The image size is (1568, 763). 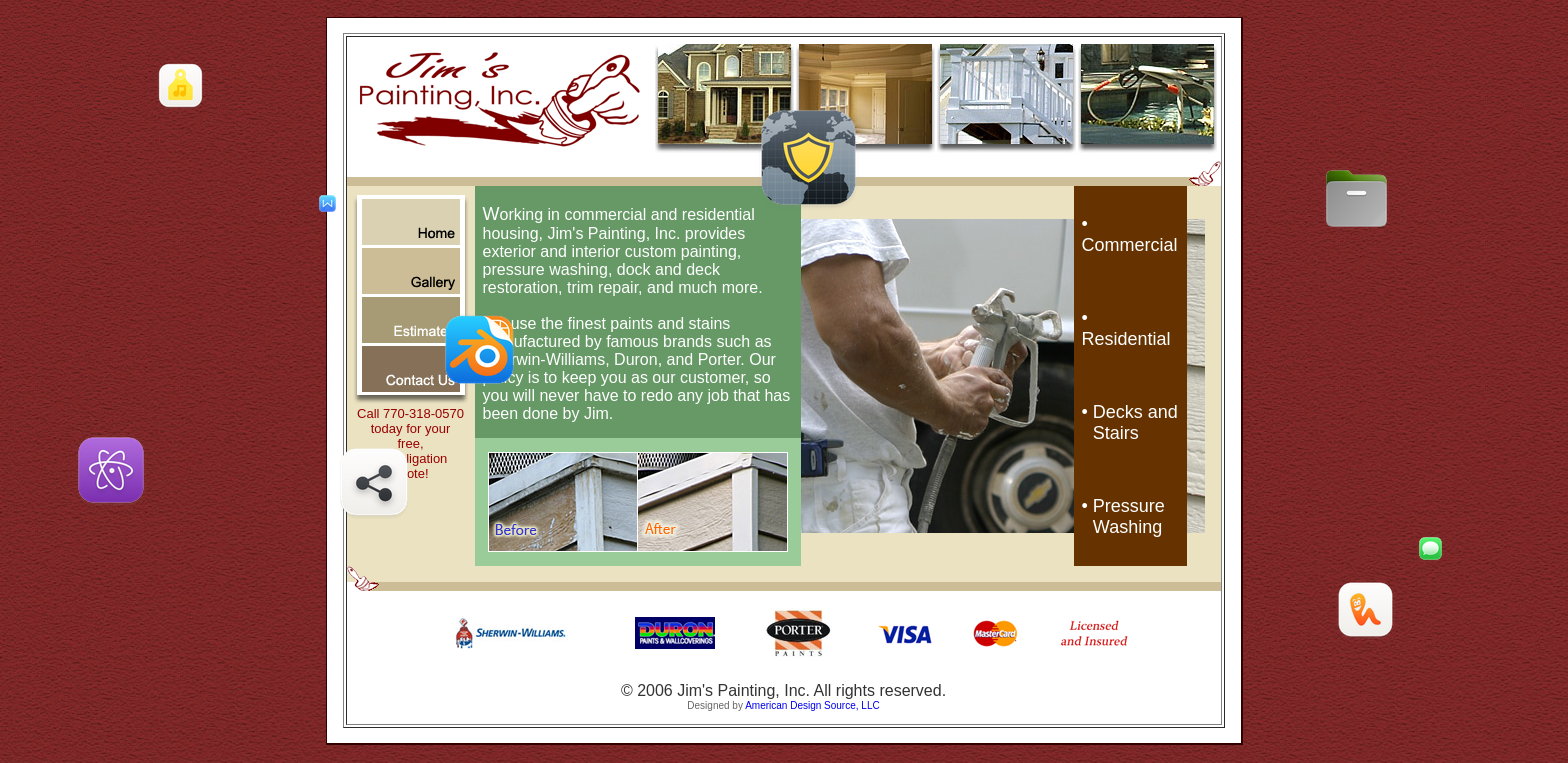 I want to click on open the nautilus file manager, so click(x=1356, y=198).